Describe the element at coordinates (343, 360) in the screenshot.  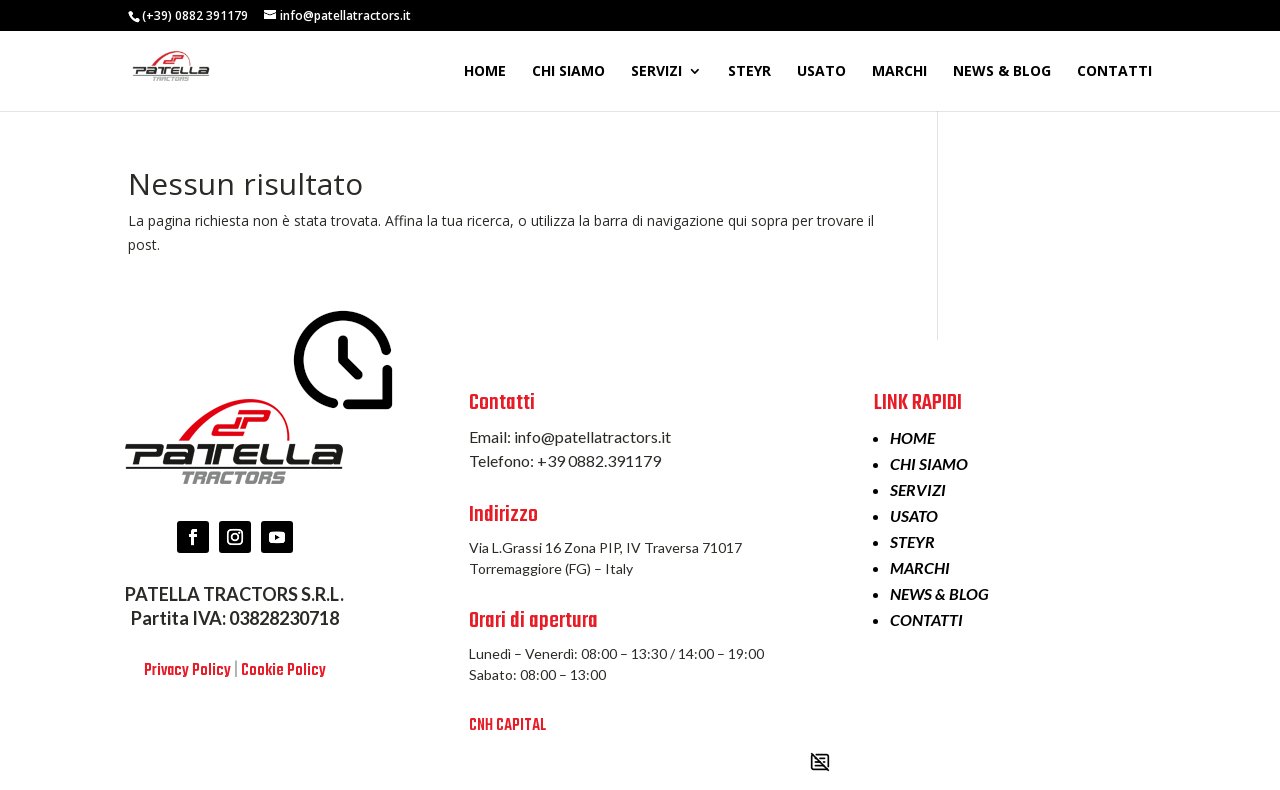
I see `track days until an event or deadline` at that location.